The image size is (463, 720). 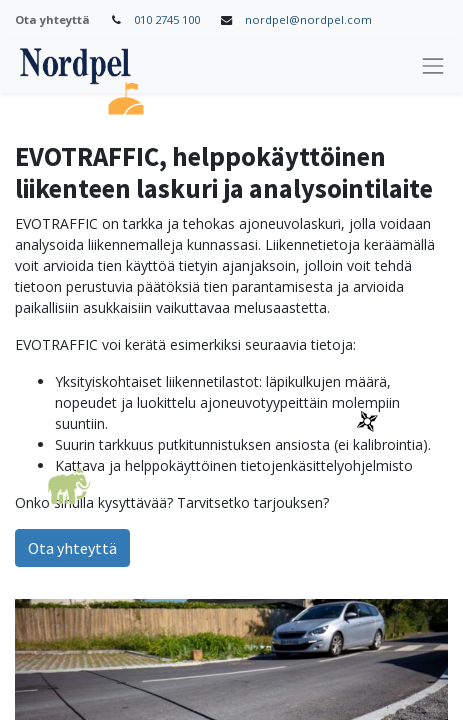 I want to click on capture territory or claim a strategic point, so click(x=126, y=97).